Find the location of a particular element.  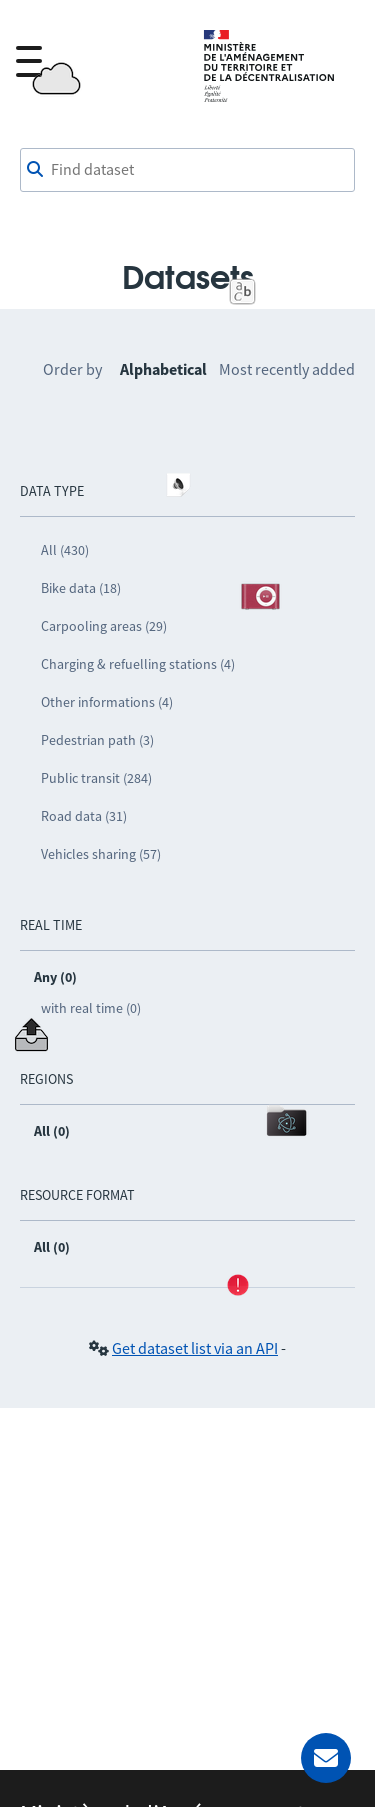

access iCloud storage in sidebar is located at coordinates (56, 78).